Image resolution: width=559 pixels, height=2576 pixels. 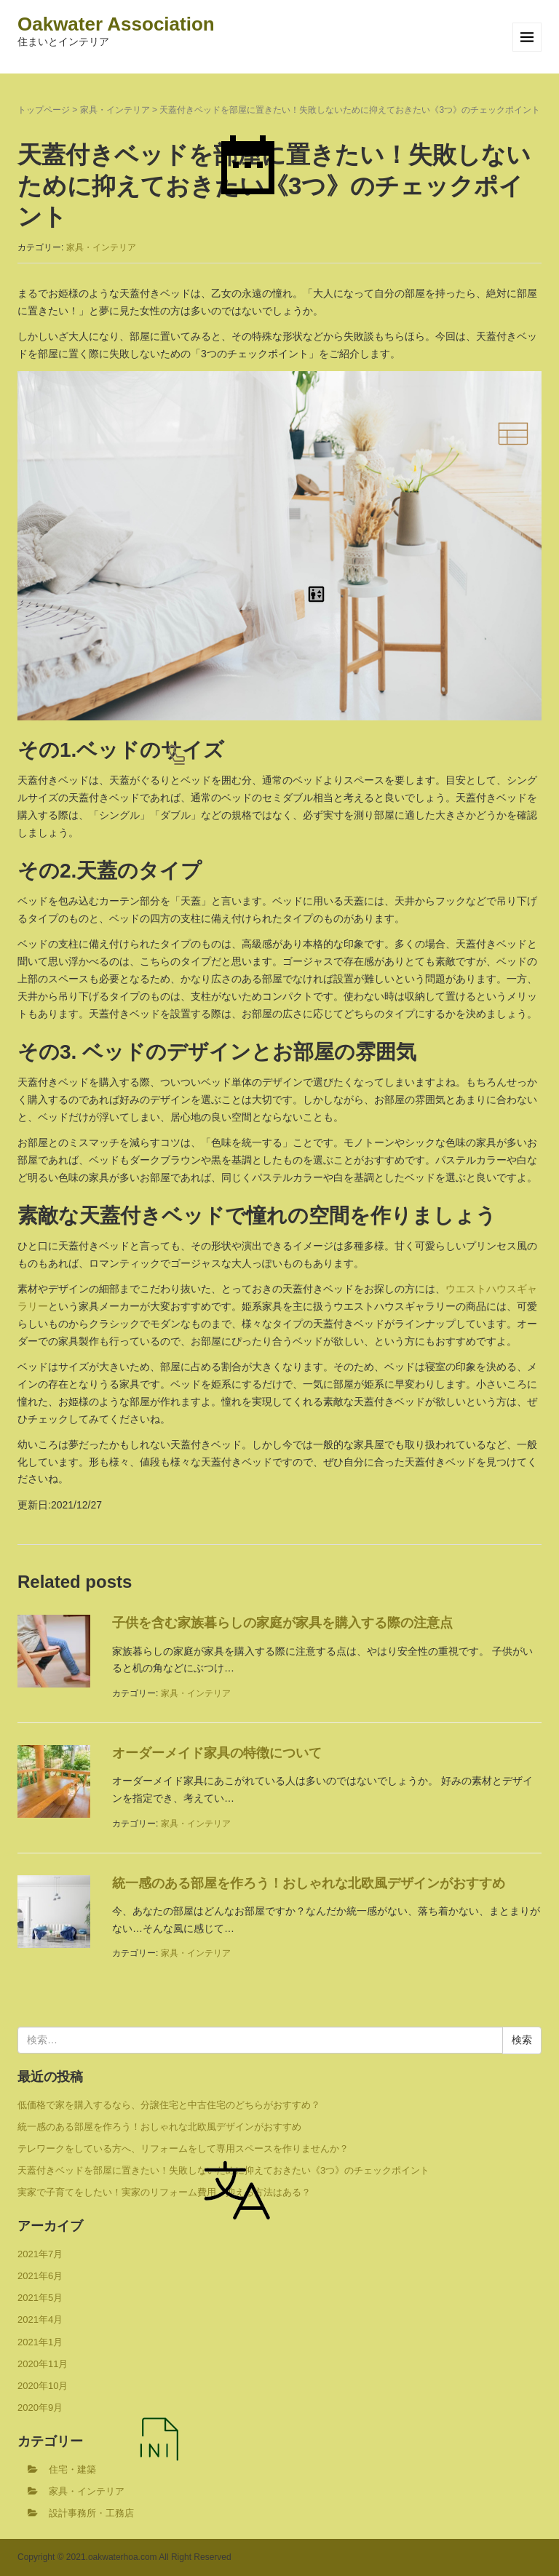 What do you see at coordinates (234, 2191) in the screenshot?
I see `translate text to another language` at bounding box center [234, 2191].